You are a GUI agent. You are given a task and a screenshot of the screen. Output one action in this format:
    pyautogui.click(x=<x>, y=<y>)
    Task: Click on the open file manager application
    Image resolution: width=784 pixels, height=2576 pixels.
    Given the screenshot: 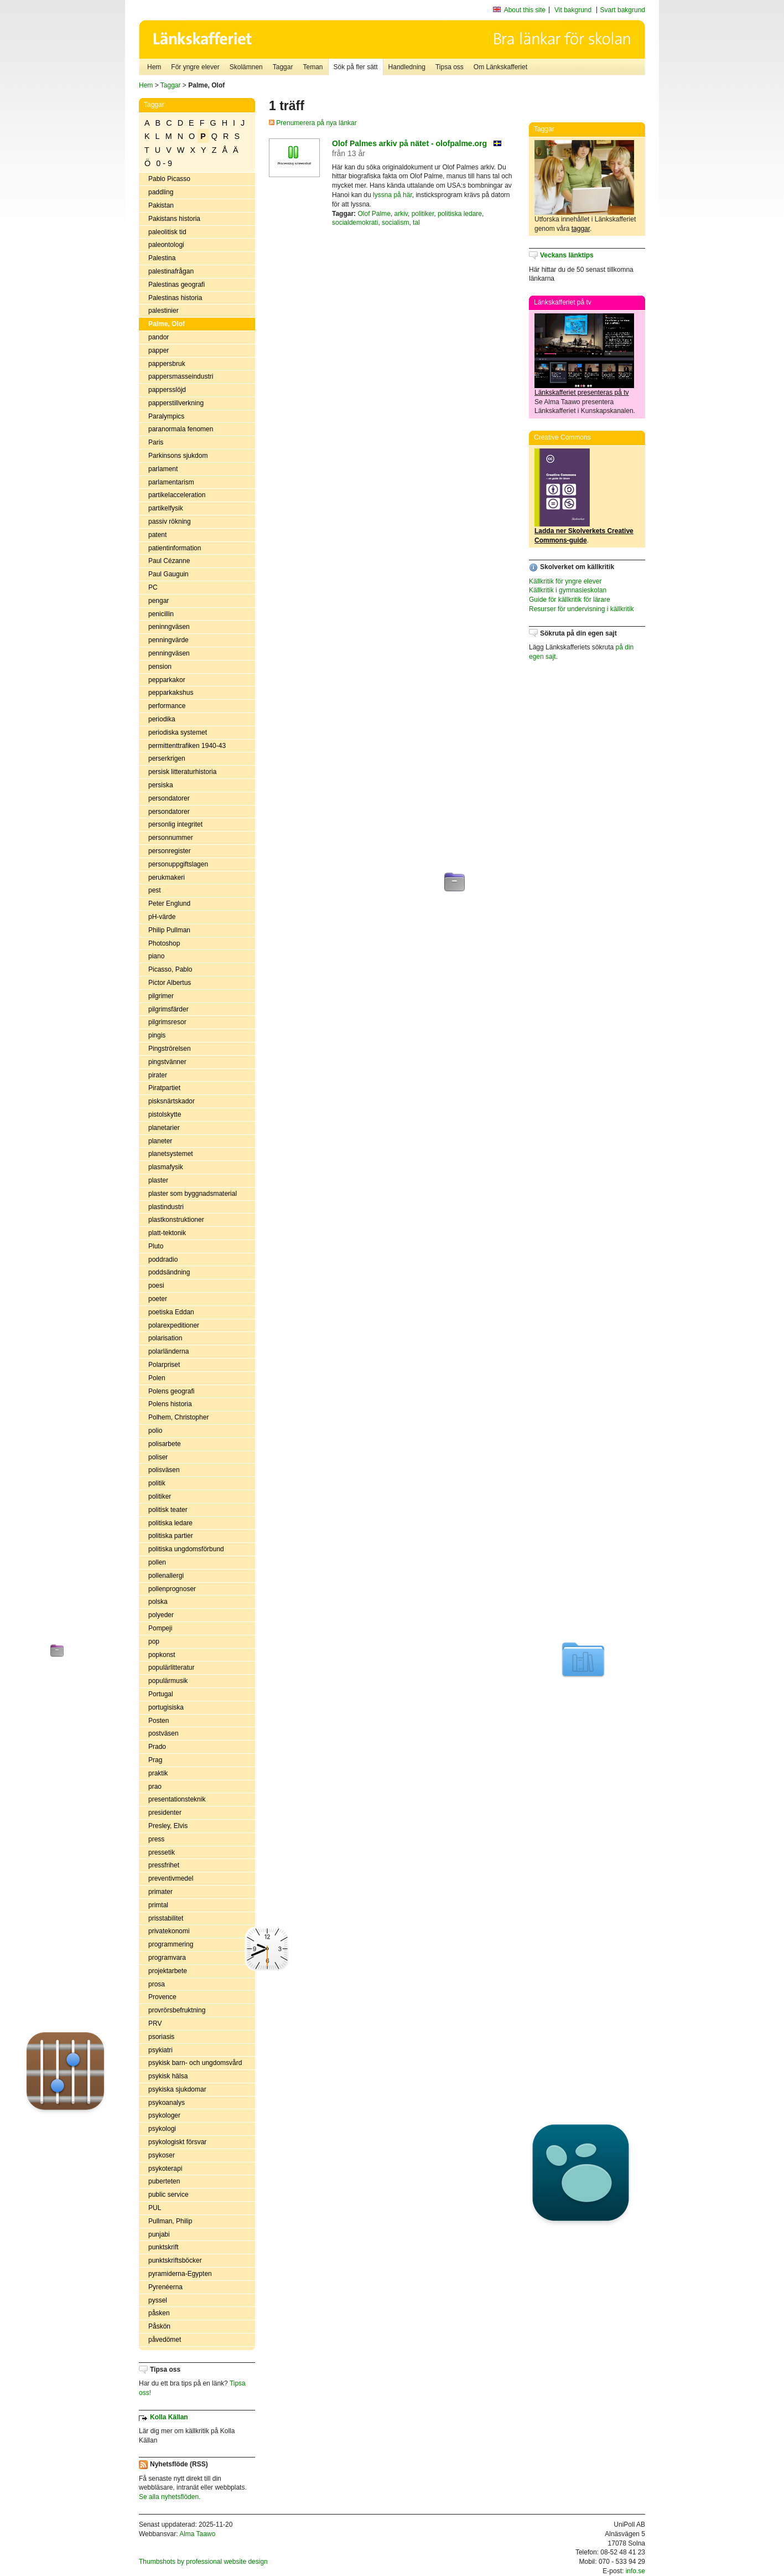 What is the action you would take?
    pyautogui.click(x=454, y=881)
    